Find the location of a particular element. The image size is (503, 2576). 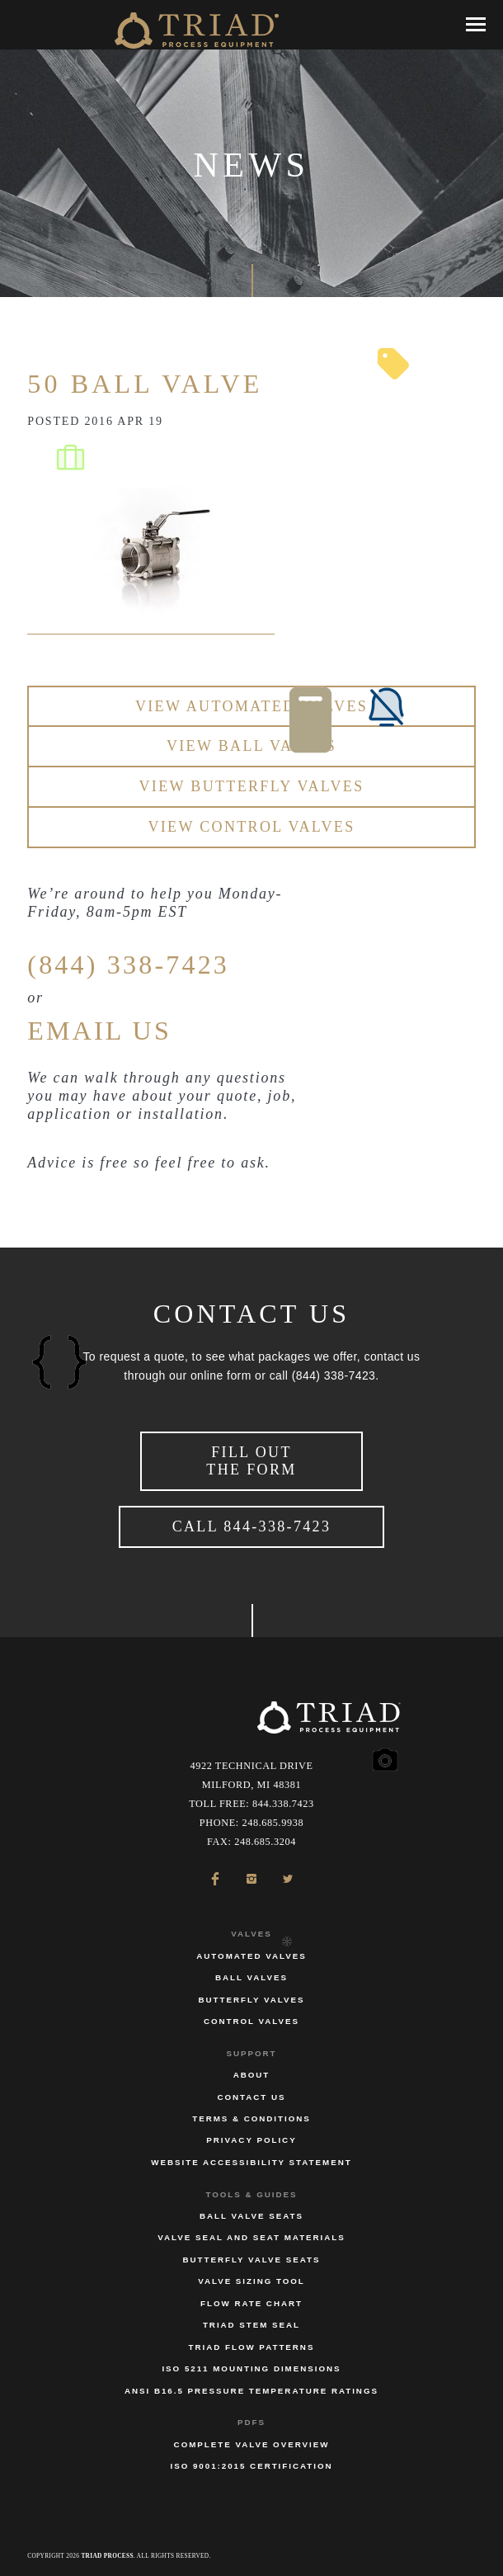

indicates a JSON file type is located at coordinates (59, 1362).